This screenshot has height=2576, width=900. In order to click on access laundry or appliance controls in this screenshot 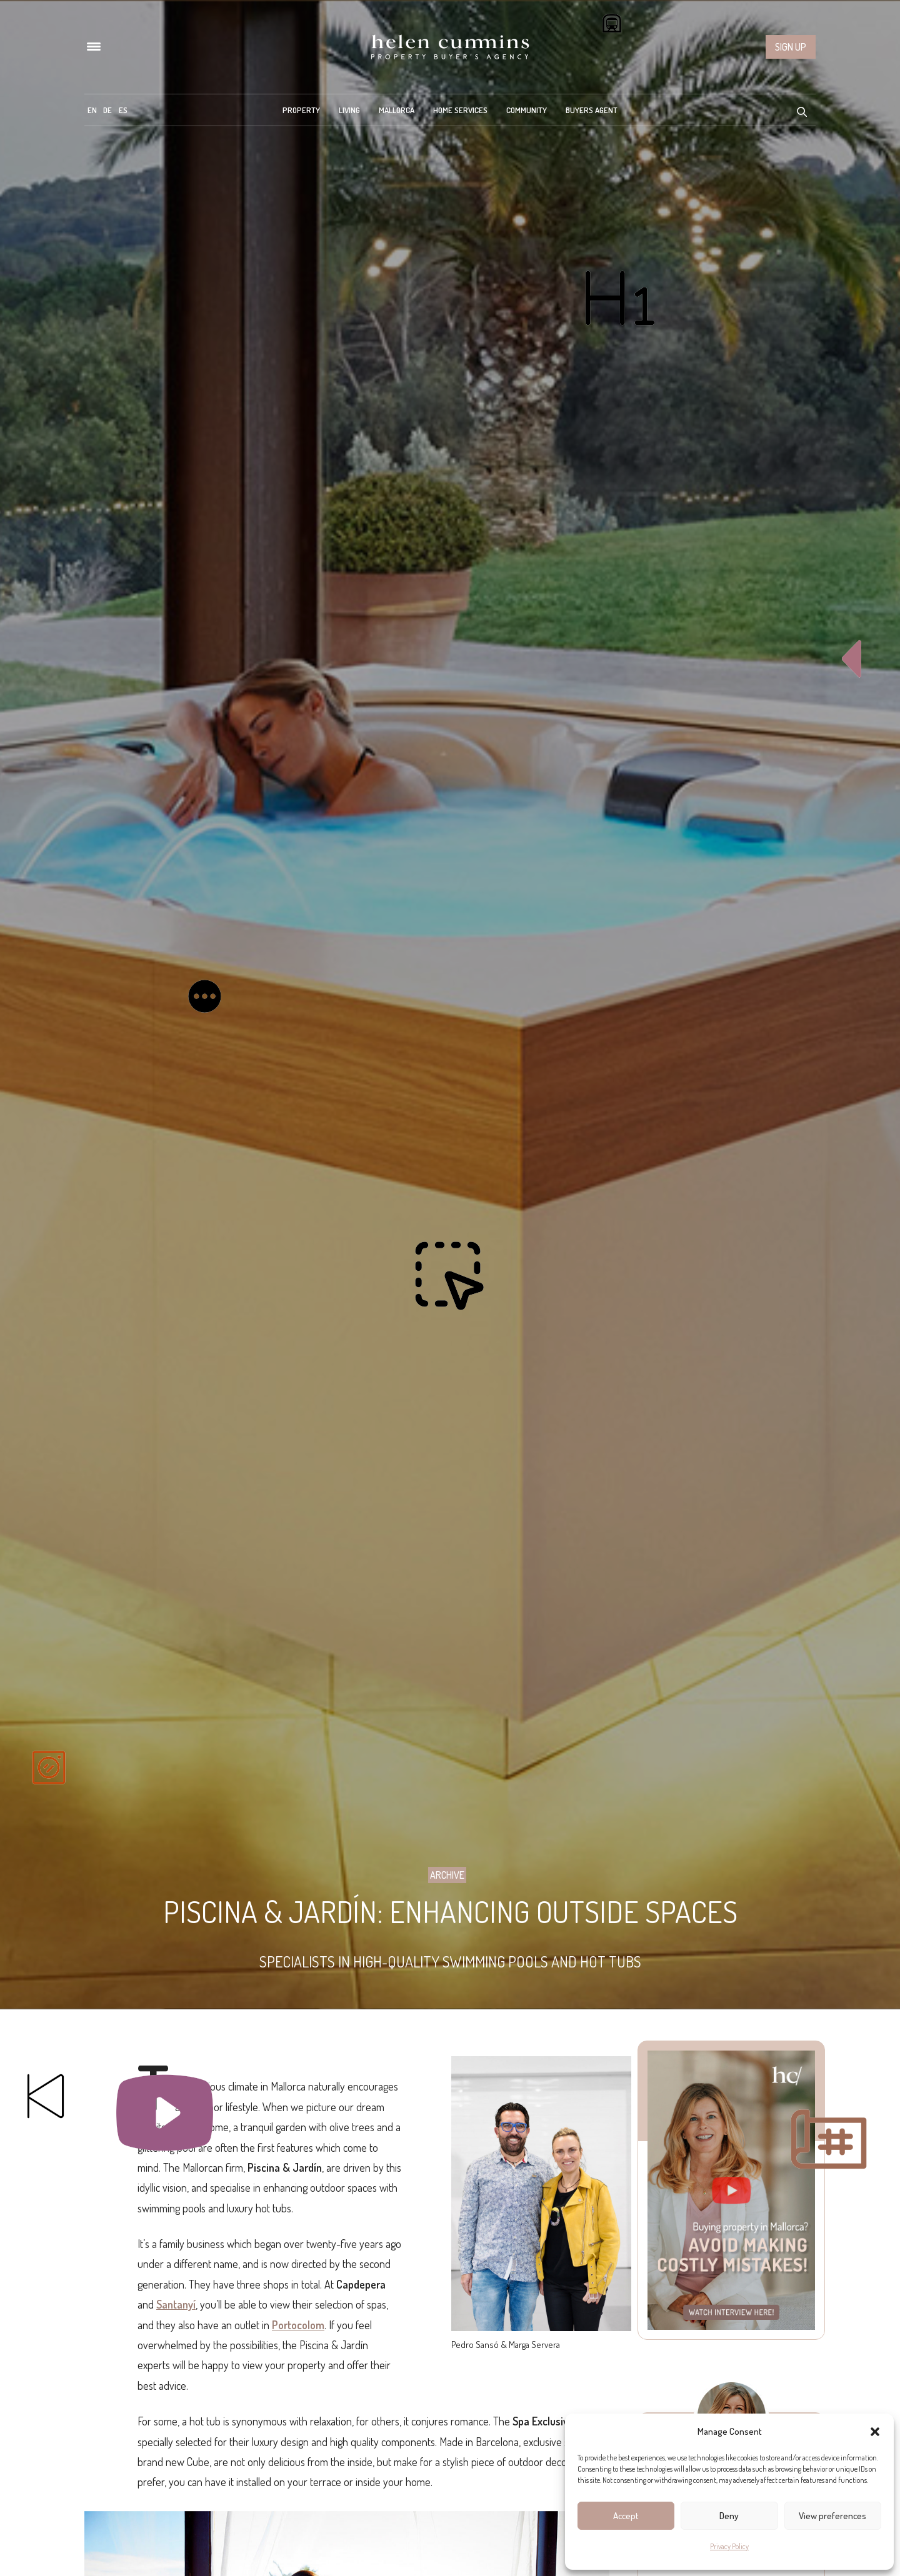, I will do `click(49, 1768)`.